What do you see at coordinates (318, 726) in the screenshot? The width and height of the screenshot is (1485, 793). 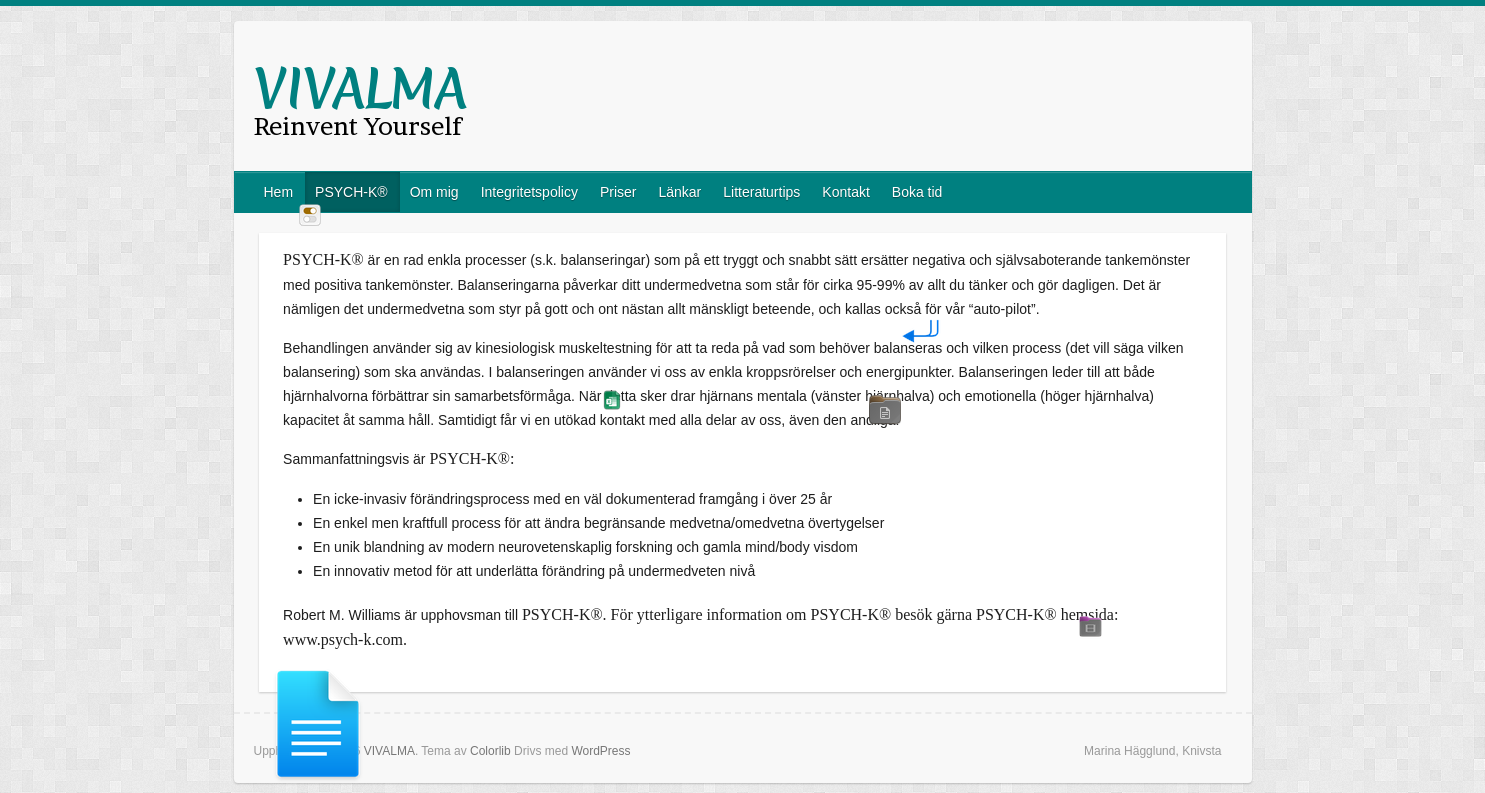 I see `open a text document or word processing file` at bounding box center [318, 726].